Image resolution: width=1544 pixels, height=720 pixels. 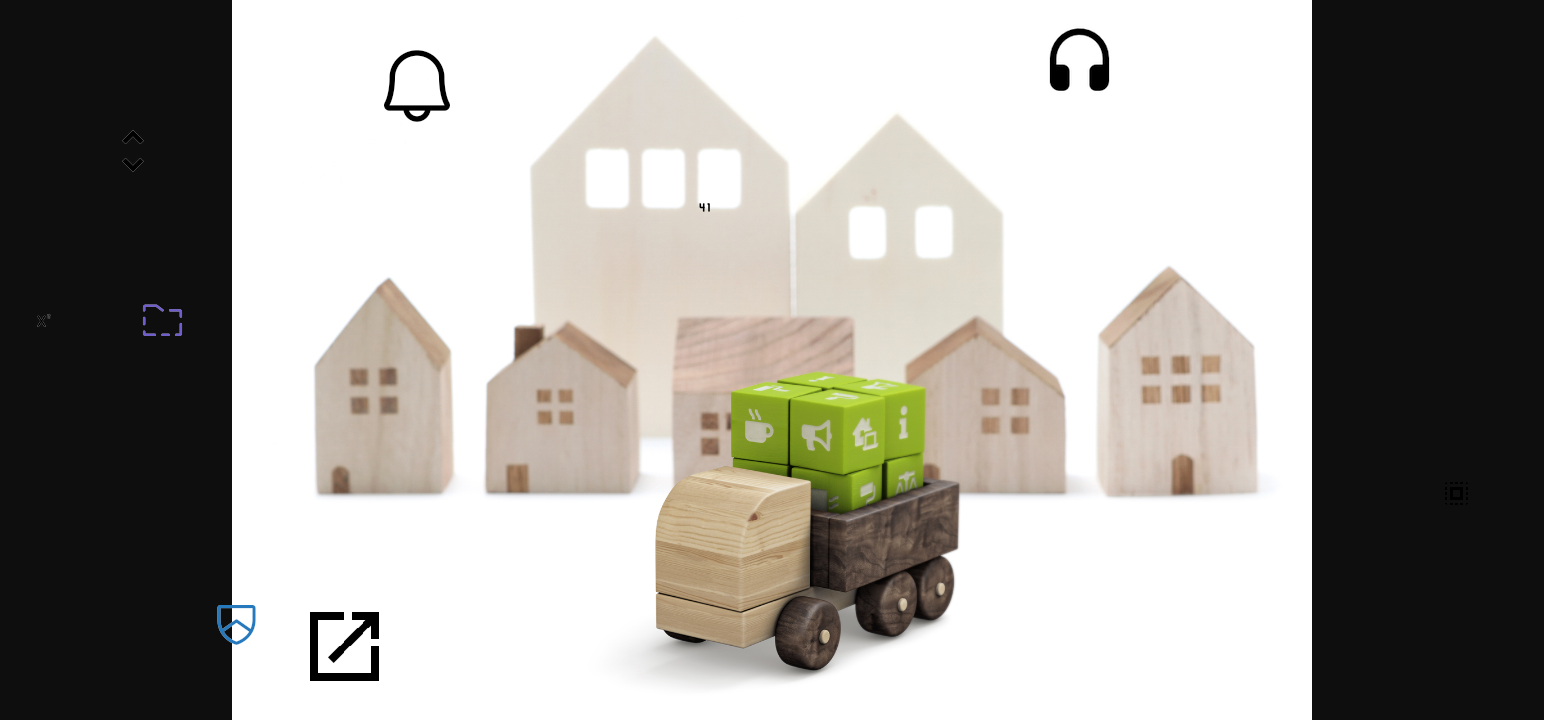 What do you see at coordinates (133, 151) in the screenshot?
I see `expand to show more content` at bounding box center [133, 151].